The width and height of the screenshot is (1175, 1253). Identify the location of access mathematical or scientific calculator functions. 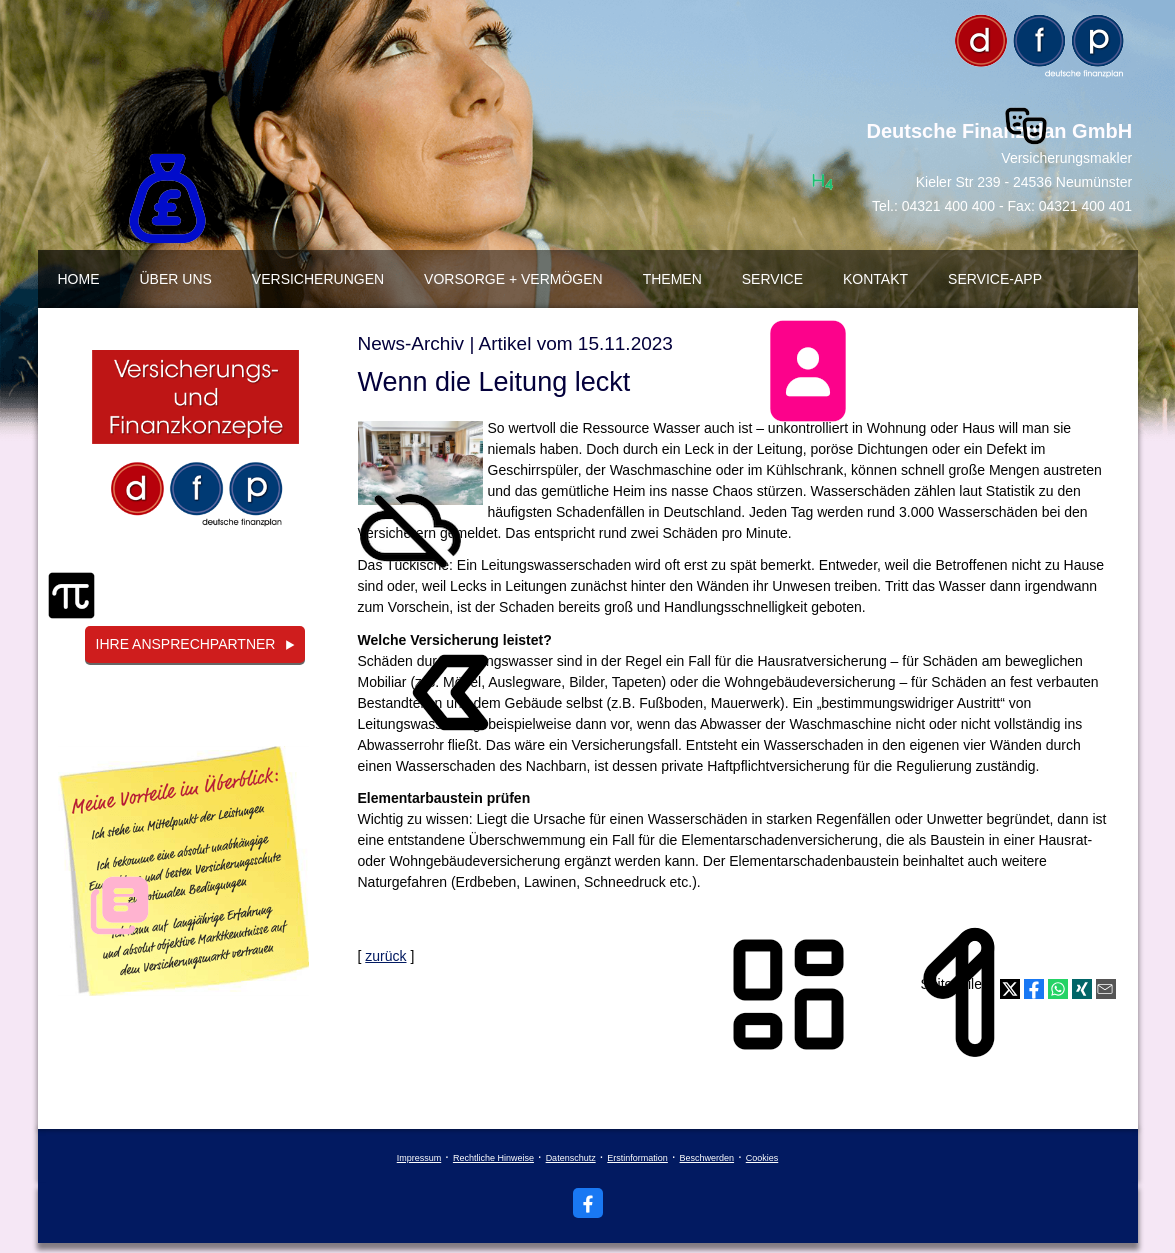
(71, 595).